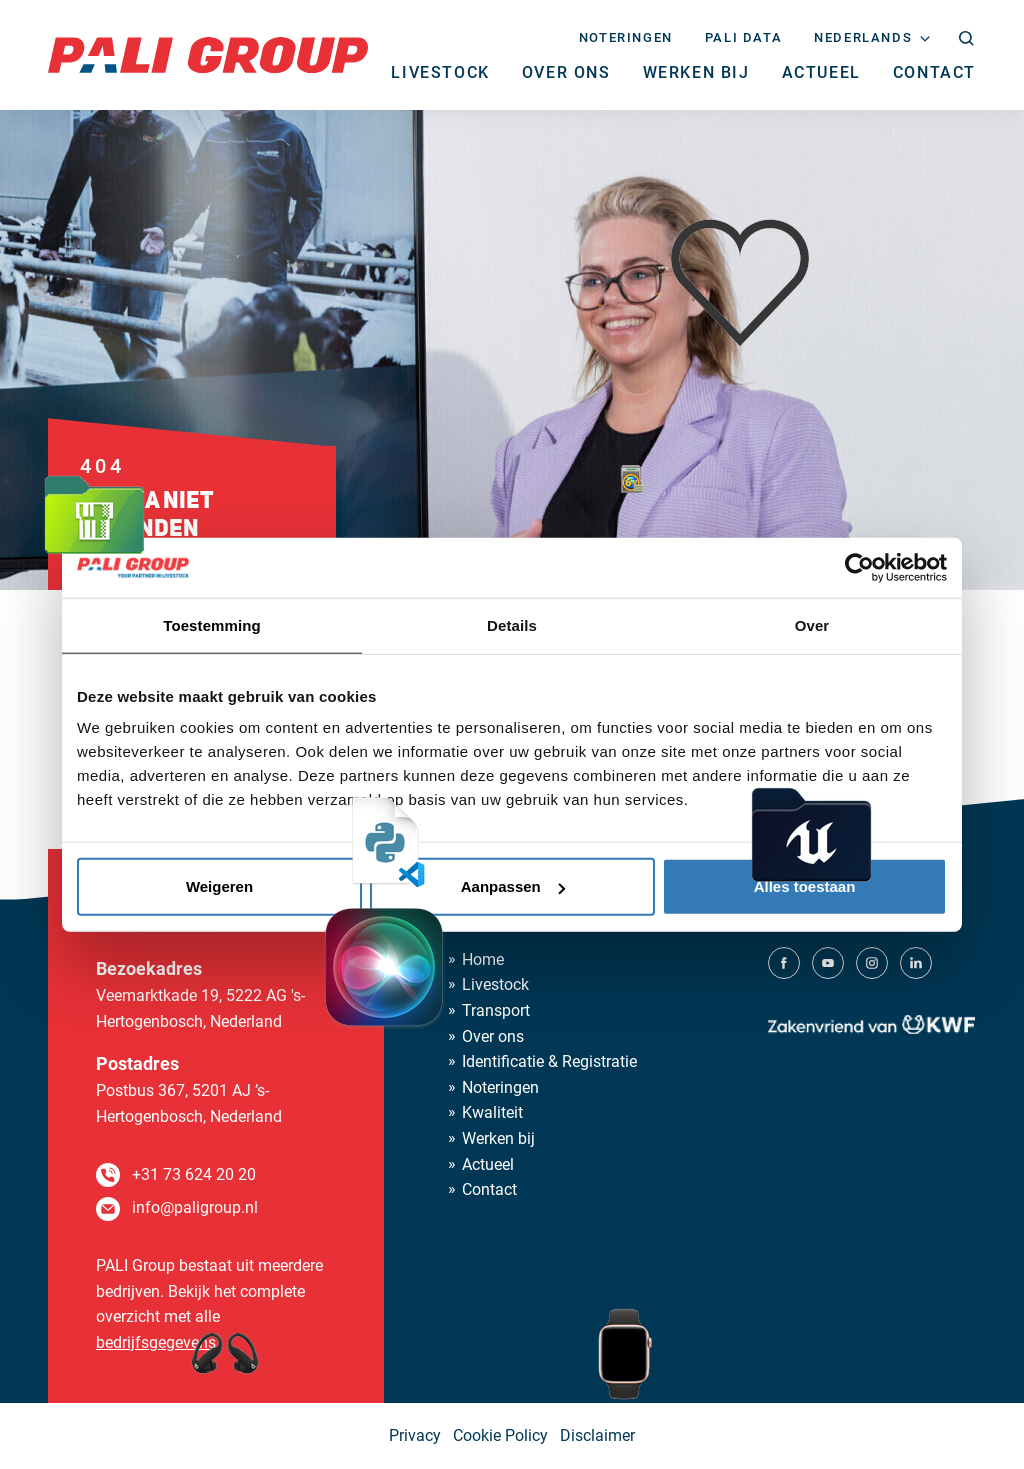 This screenshot has width=1024, height=1469. I want to click on open siri voice assistant settings, so click(384, 967).